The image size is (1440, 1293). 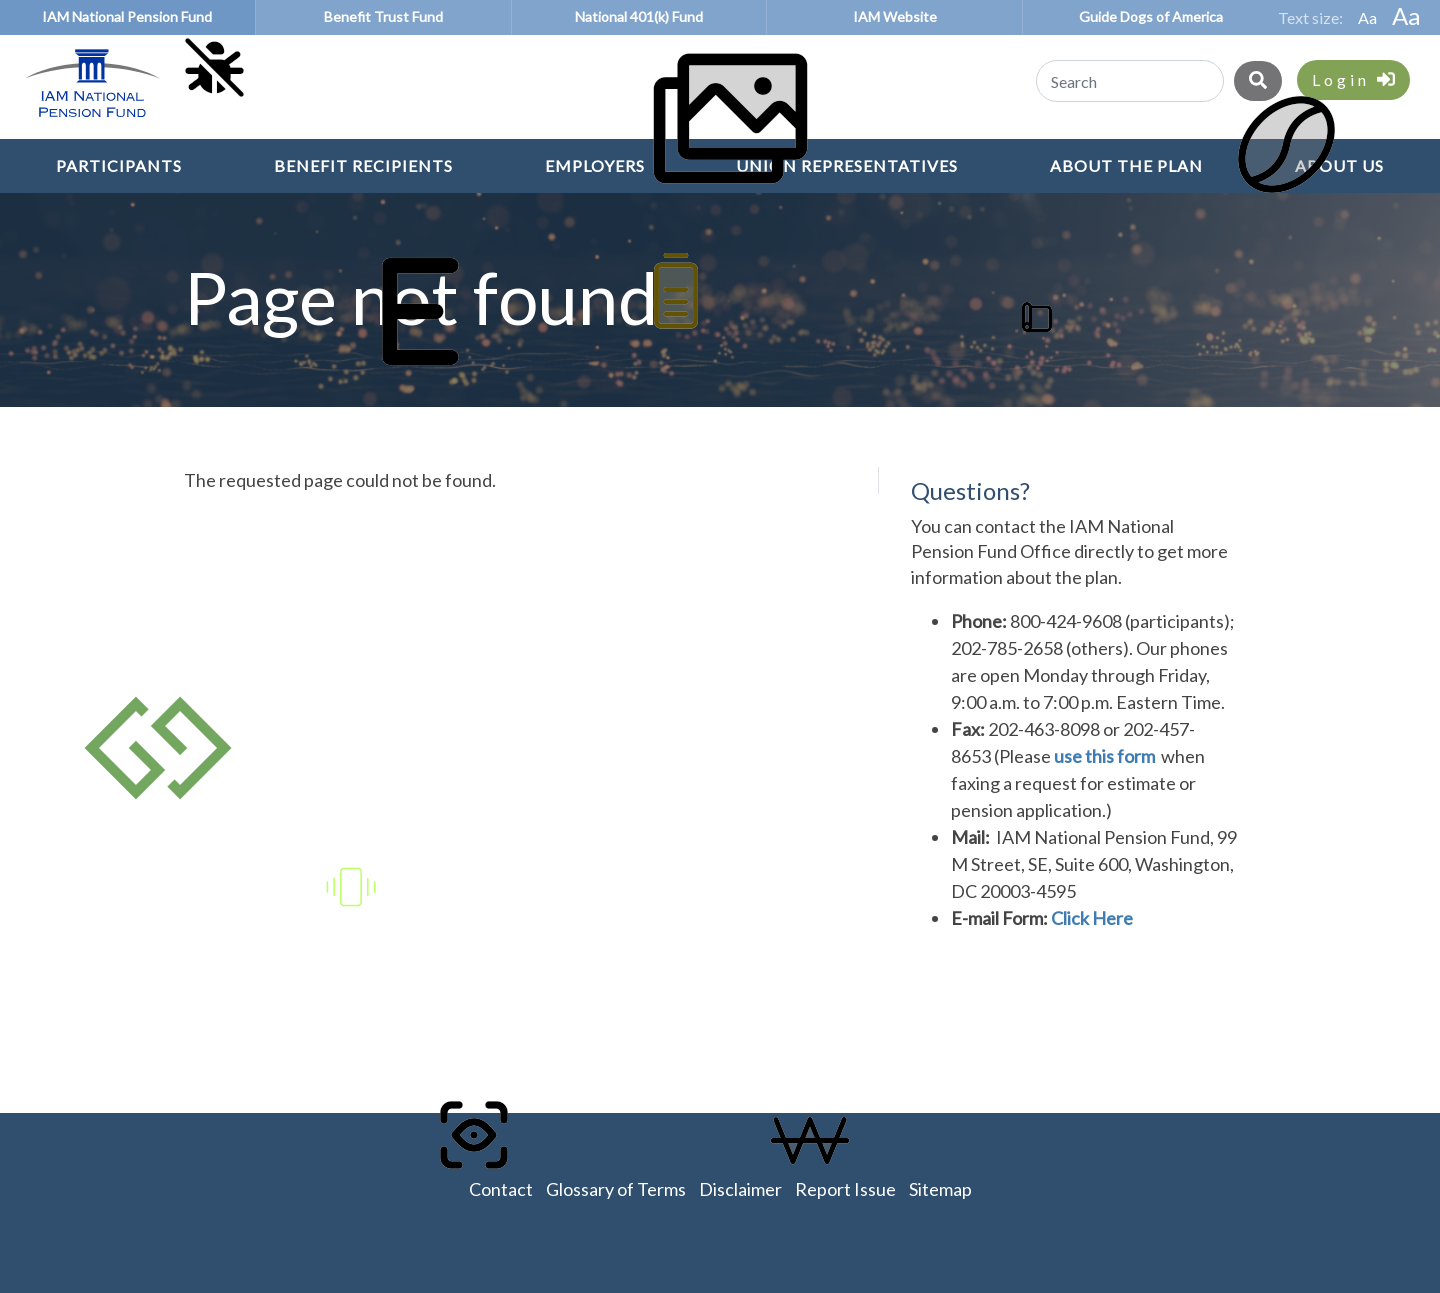 I want to click on indicates high battery level, so click(x=676, y=292).